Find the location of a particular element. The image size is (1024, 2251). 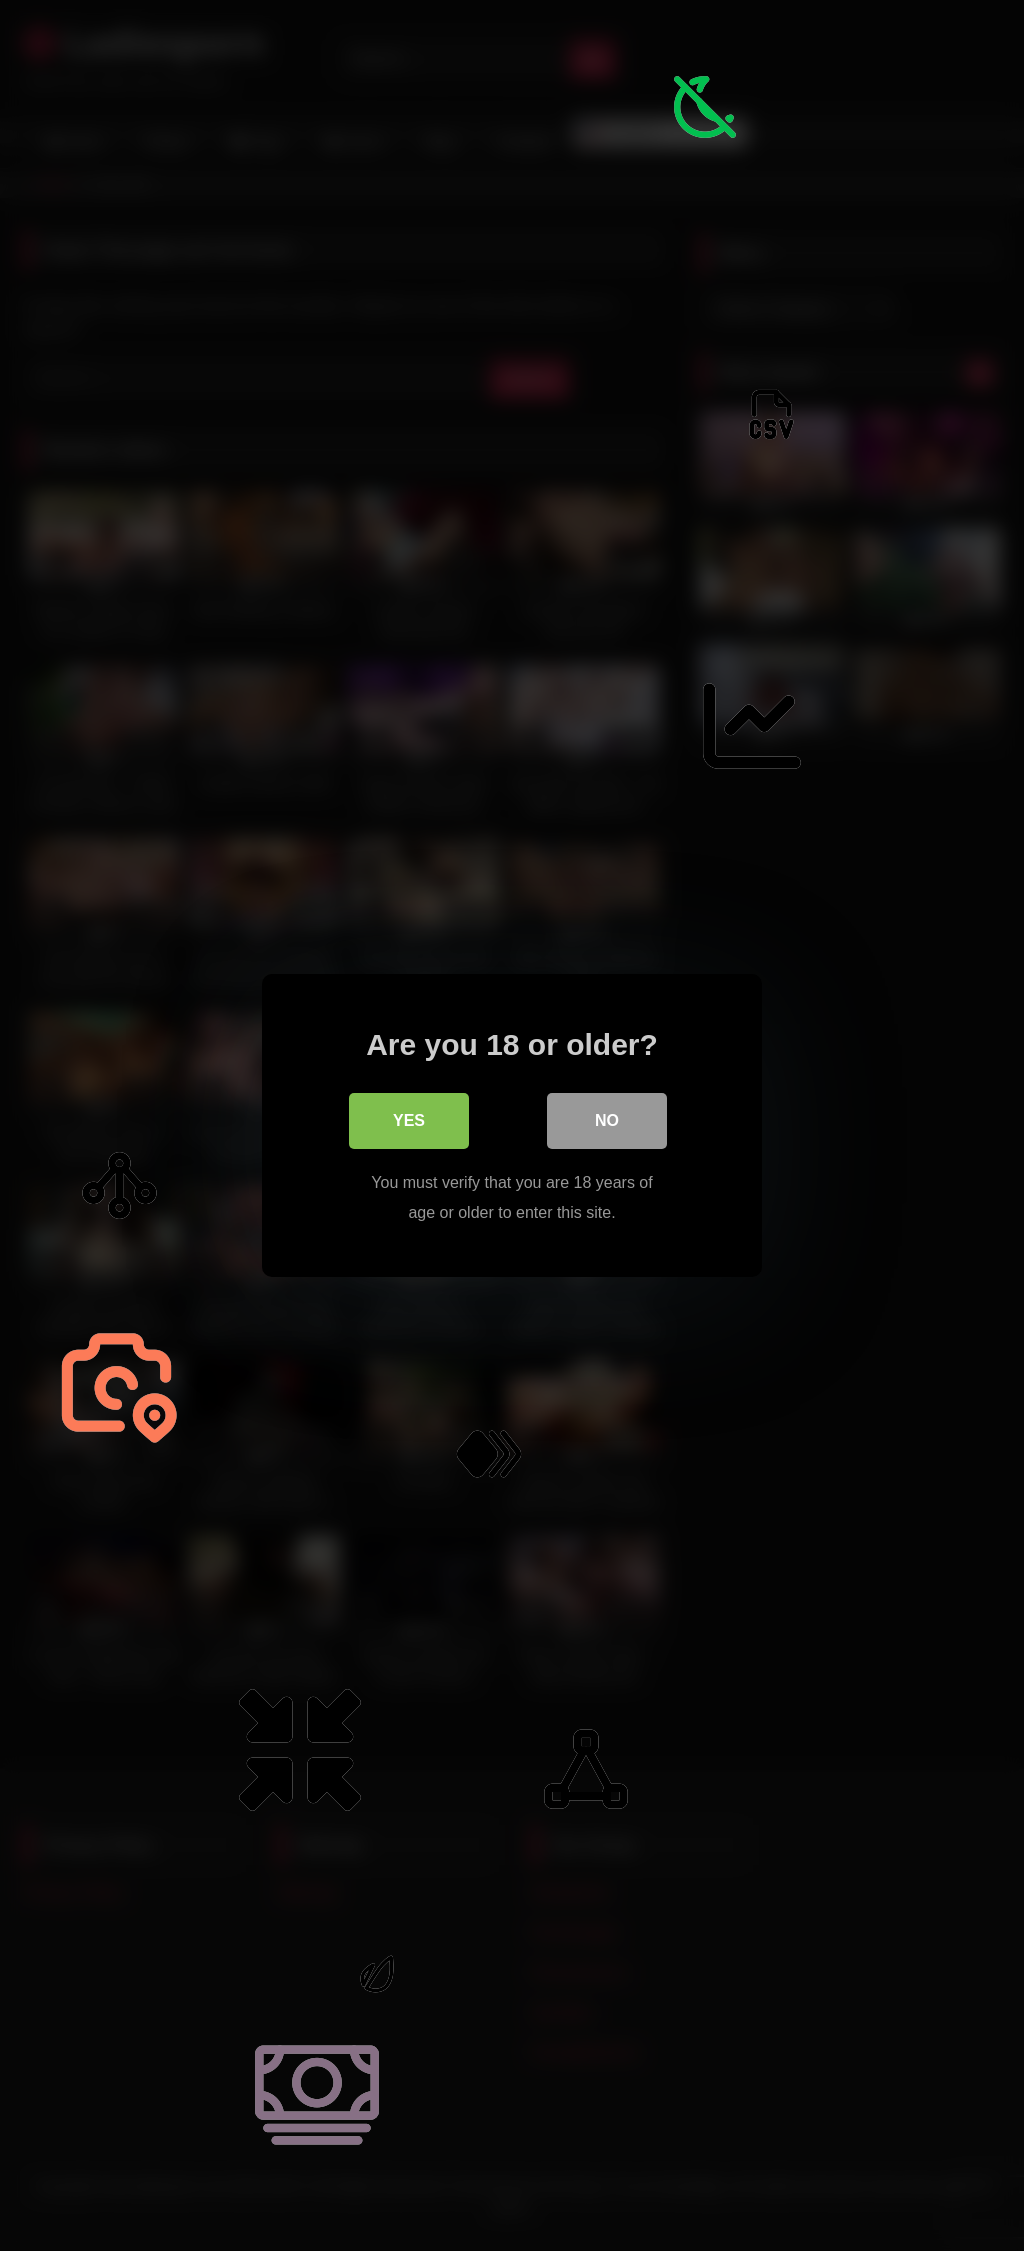

indicates a CSV file type is located at coordinates (771, 414).